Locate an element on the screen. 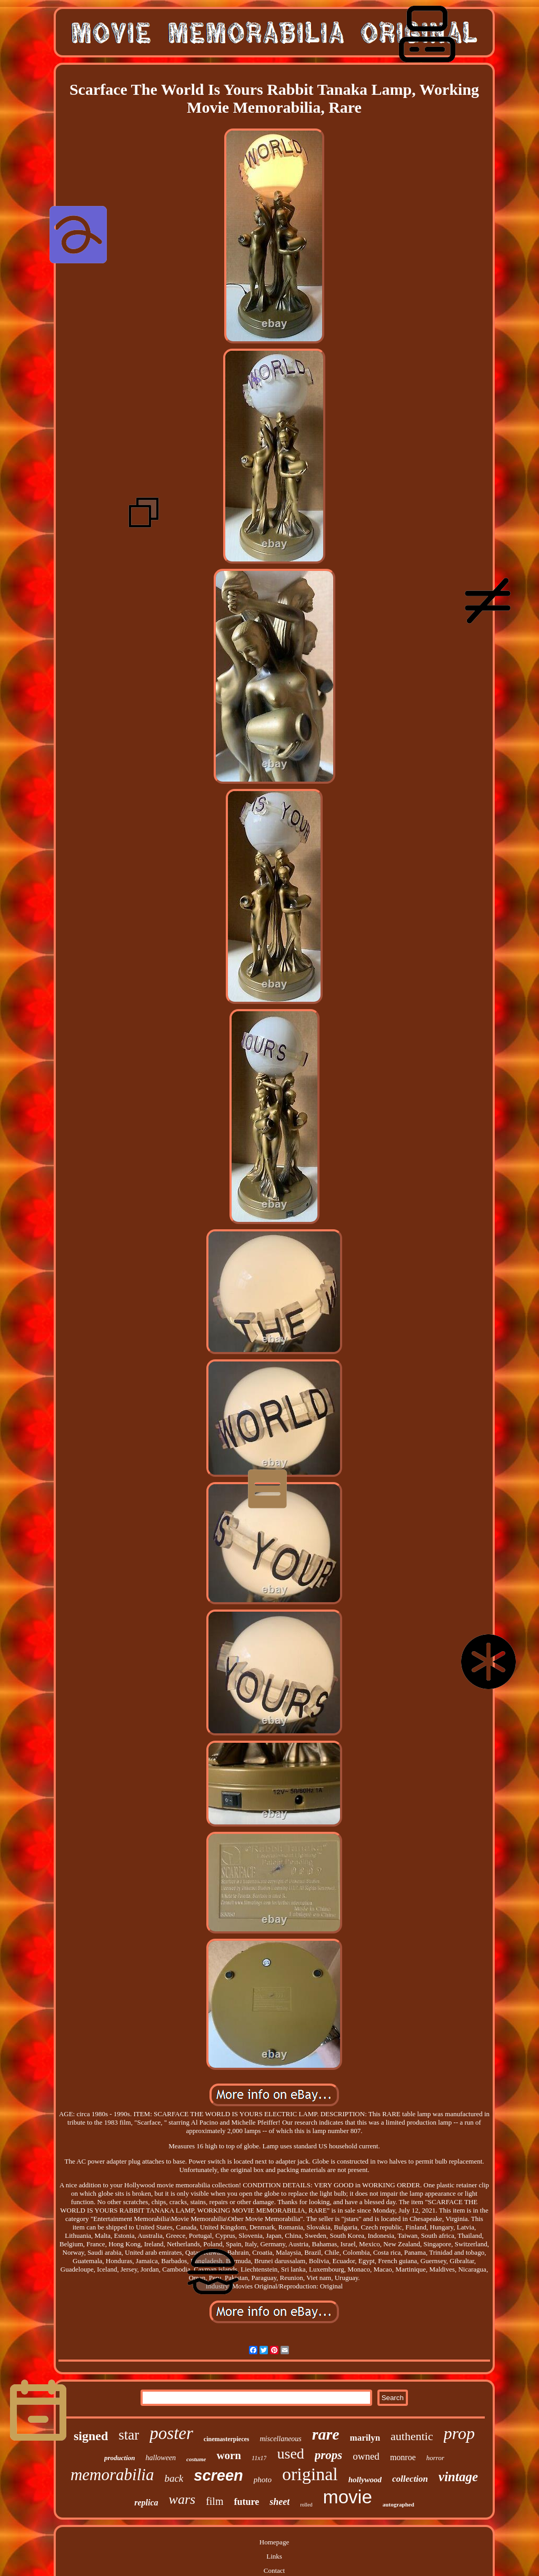 This screenshot has height=2576, width=539. freehand drawing or sketch tool is located at coordinates (78, 234).